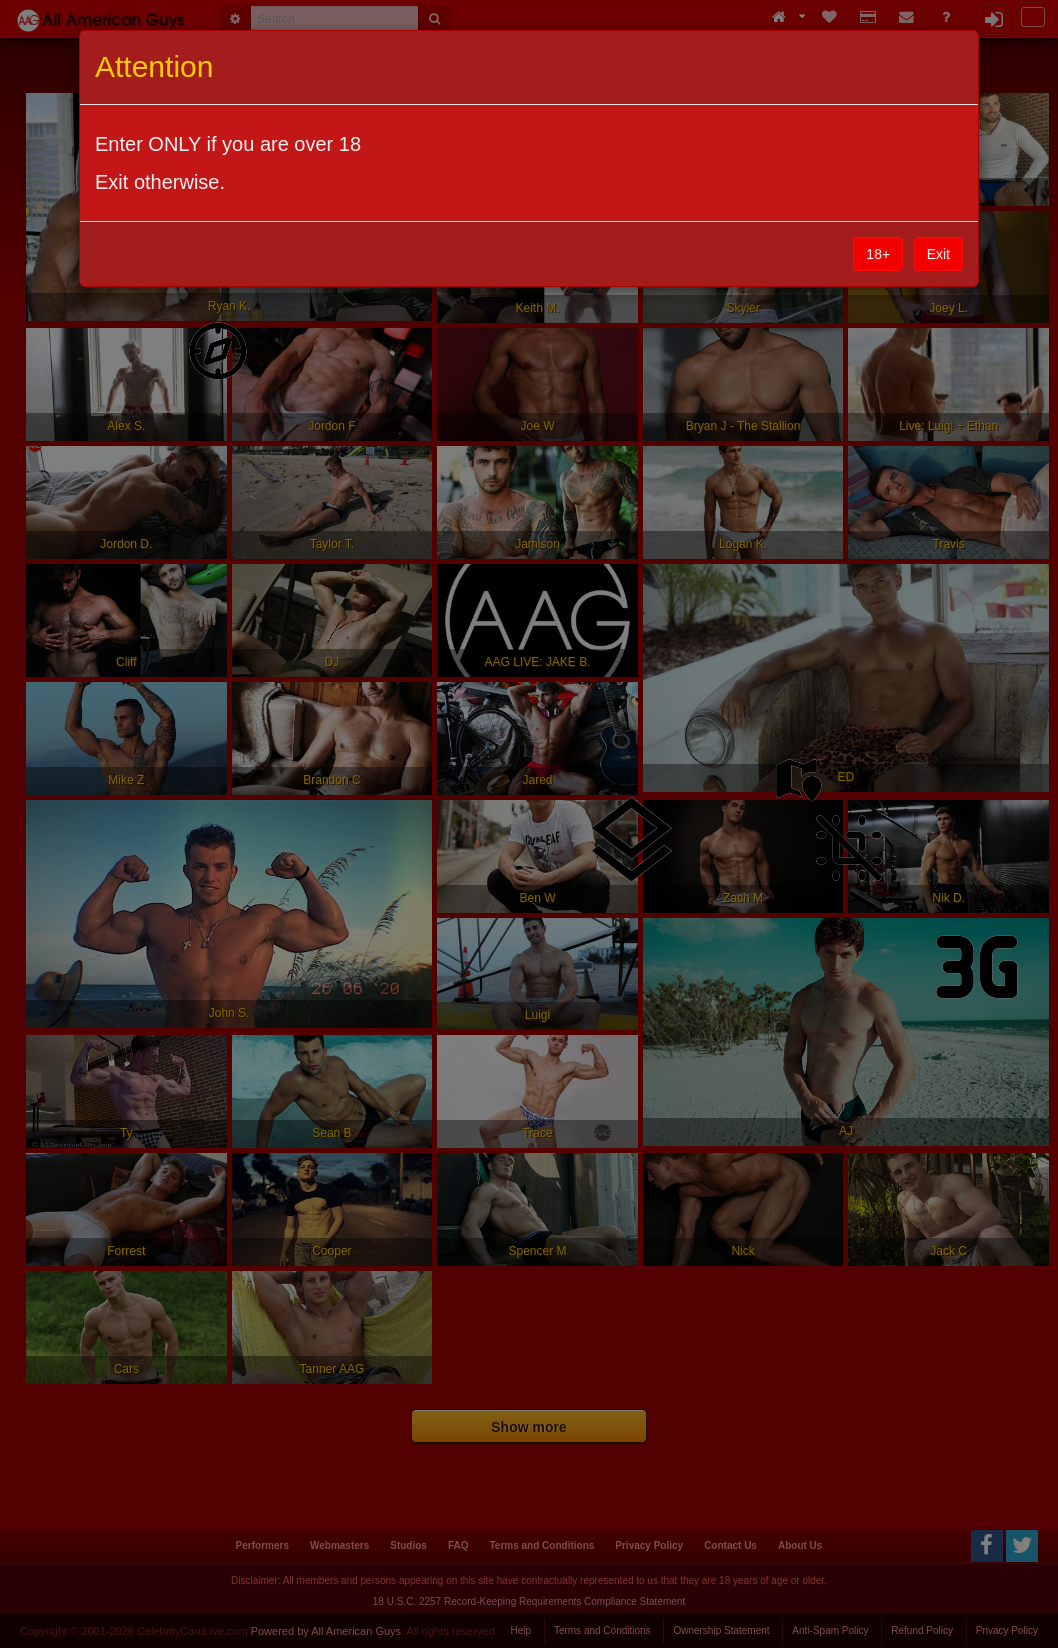 The width and height of the screenshot is (1058, 1648). I want to click on artboard or canvas is disabled, so click(849, 848).